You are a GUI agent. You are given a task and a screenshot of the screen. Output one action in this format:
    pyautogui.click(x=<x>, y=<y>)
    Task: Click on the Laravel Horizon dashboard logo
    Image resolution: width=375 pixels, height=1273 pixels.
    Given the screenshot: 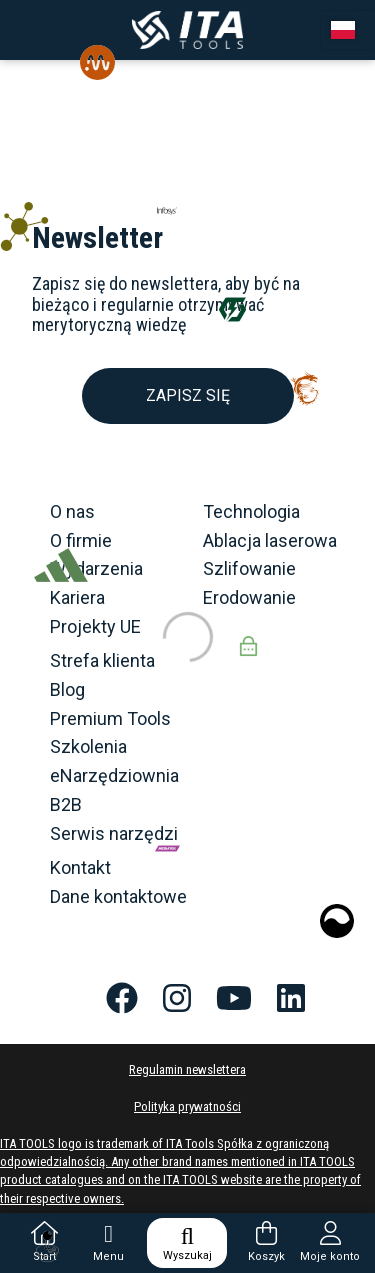 What is the action you would take?
    pyautogui.click(x=337, y=921)
    